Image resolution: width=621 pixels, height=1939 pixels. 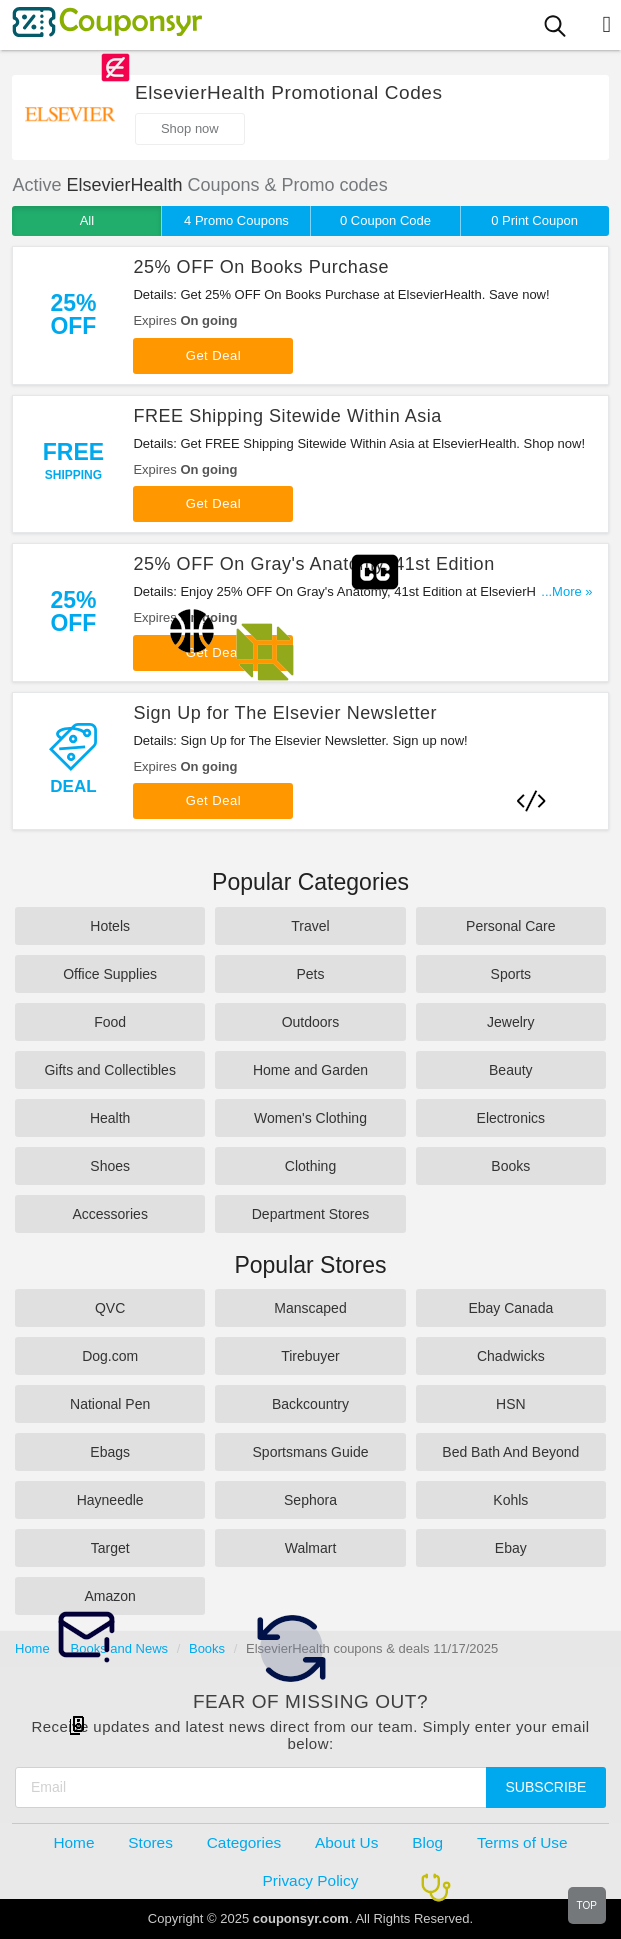 What do you see at coordinates (531, 800) in the screenshot?
I see `view or edit source code` at bounding box center [531, 800].